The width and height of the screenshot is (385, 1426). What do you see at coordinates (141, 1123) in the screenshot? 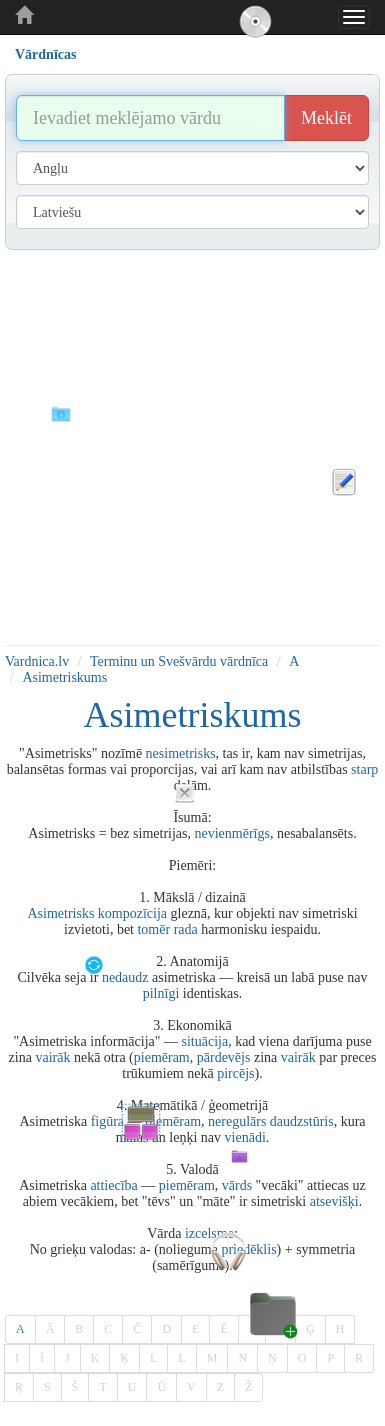
I see `select all items in the current view` at bounding box center [141, 1123].